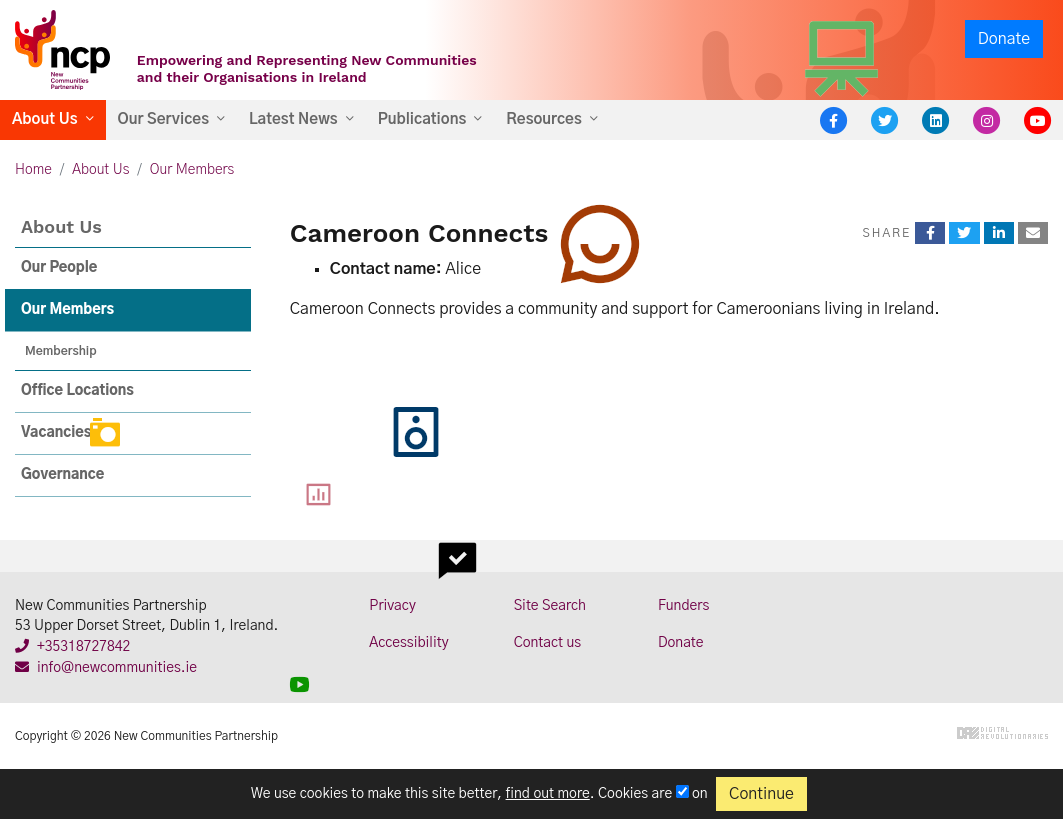  I want to click on open YouTube app, so click(299, 684).